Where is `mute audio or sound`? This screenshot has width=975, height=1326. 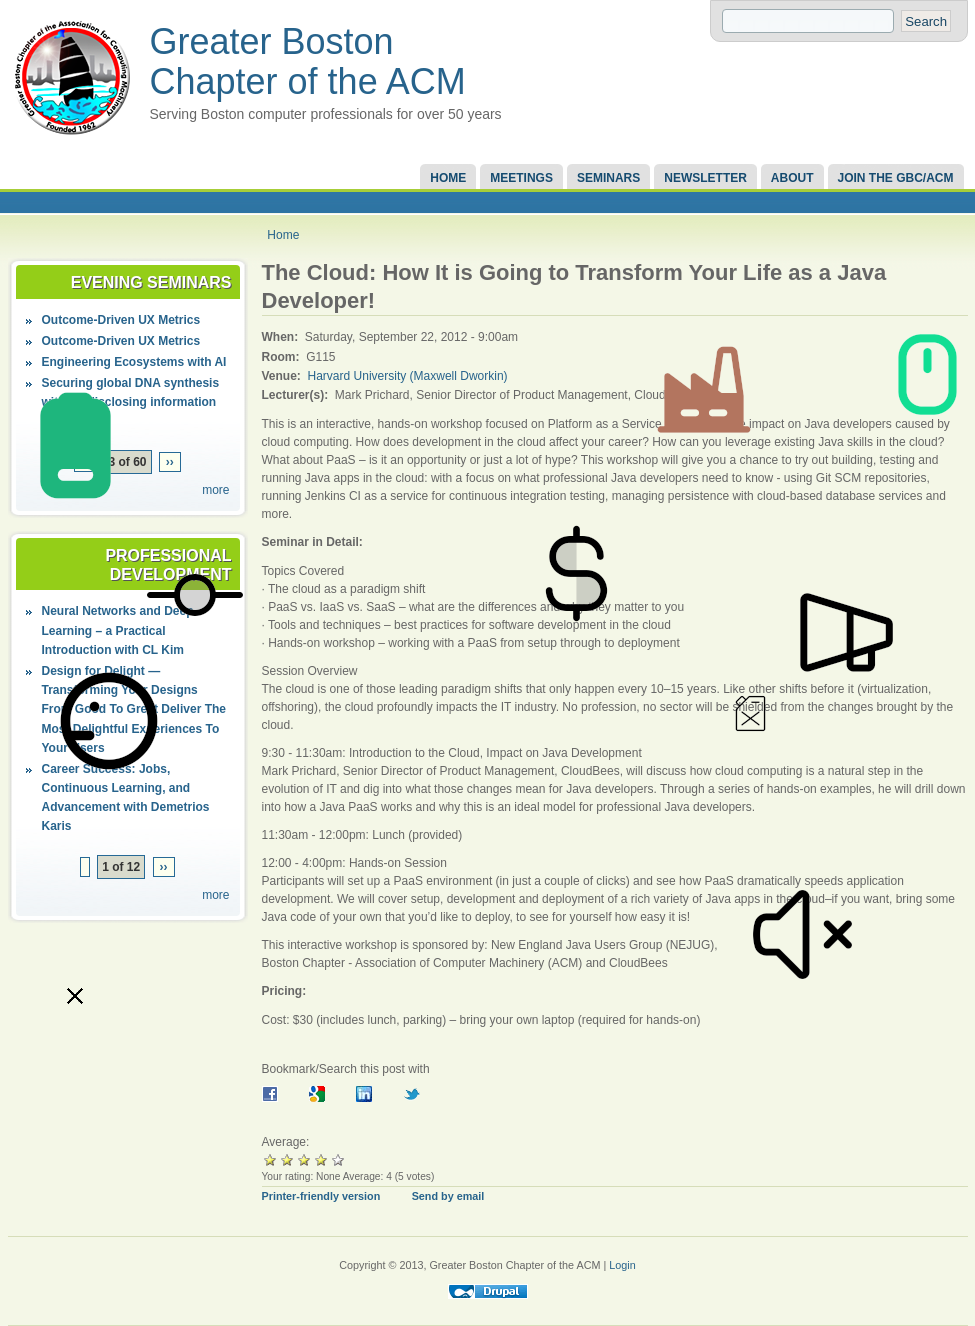
mute audio or sound is located at coordinates (802, 934).